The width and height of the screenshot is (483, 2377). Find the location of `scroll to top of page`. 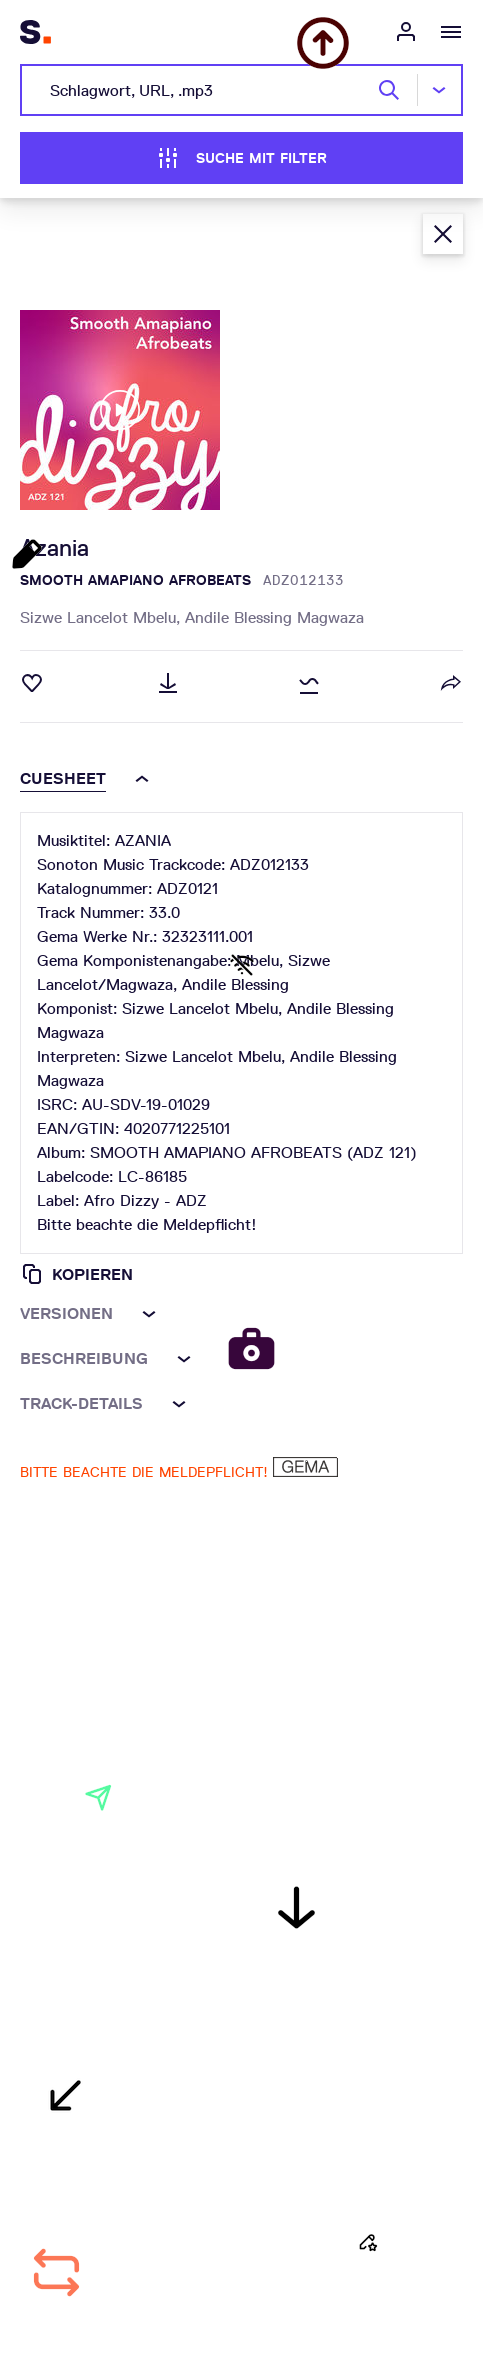

scroll to top of page is located at coordinates (323, 43).